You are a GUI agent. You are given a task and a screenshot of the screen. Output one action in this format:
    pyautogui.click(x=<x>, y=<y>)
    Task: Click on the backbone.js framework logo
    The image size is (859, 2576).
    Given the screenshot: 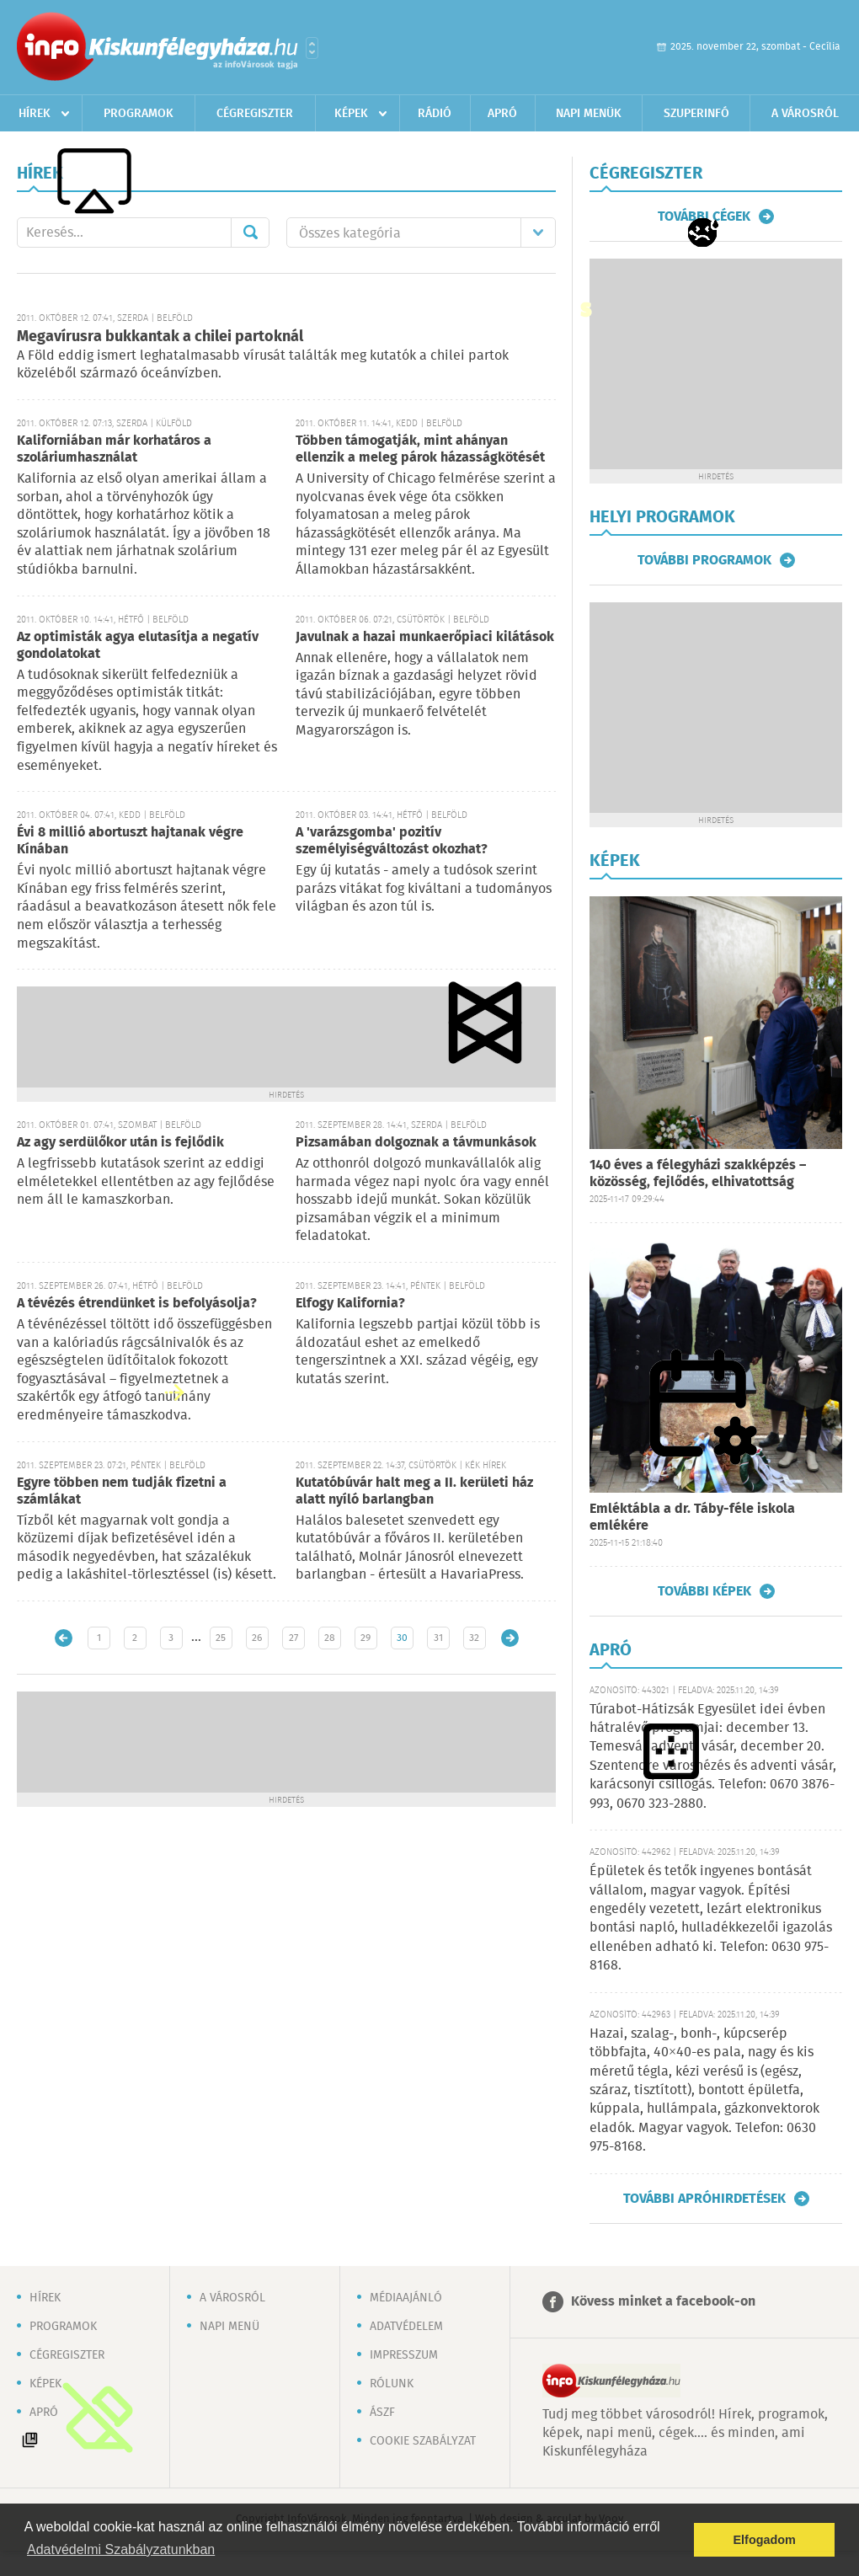 What is the action you would take?
    pyautogui.click(x=485, y=1023)
    